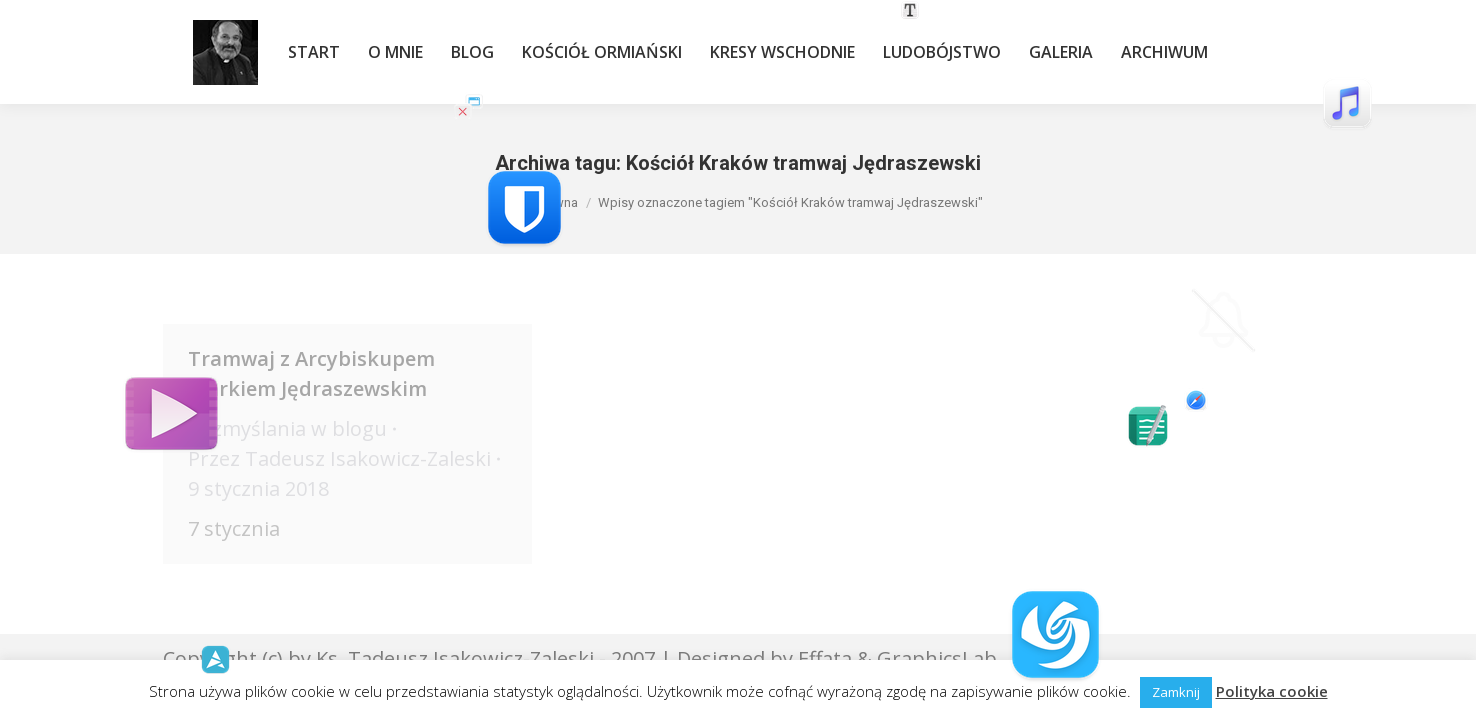 Image resolution: width=1476 pixels, height=720 pixels. What do you see at coordinates (1347, 103) in the screenshot?
I see `open cantata music player` at bounding box center [1347, 103].